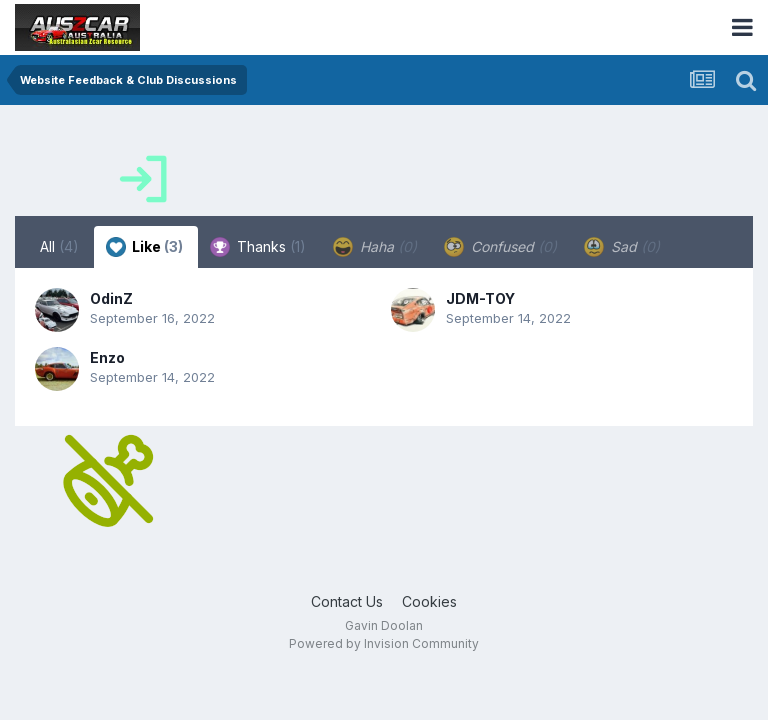 Image resolution: width=768 pixels, height=720 pixels. What do you see at coordinates (109, 479) in the screenshot?
I see `indicates meat-free or vegetarian option` at bounding box center [109, 479].